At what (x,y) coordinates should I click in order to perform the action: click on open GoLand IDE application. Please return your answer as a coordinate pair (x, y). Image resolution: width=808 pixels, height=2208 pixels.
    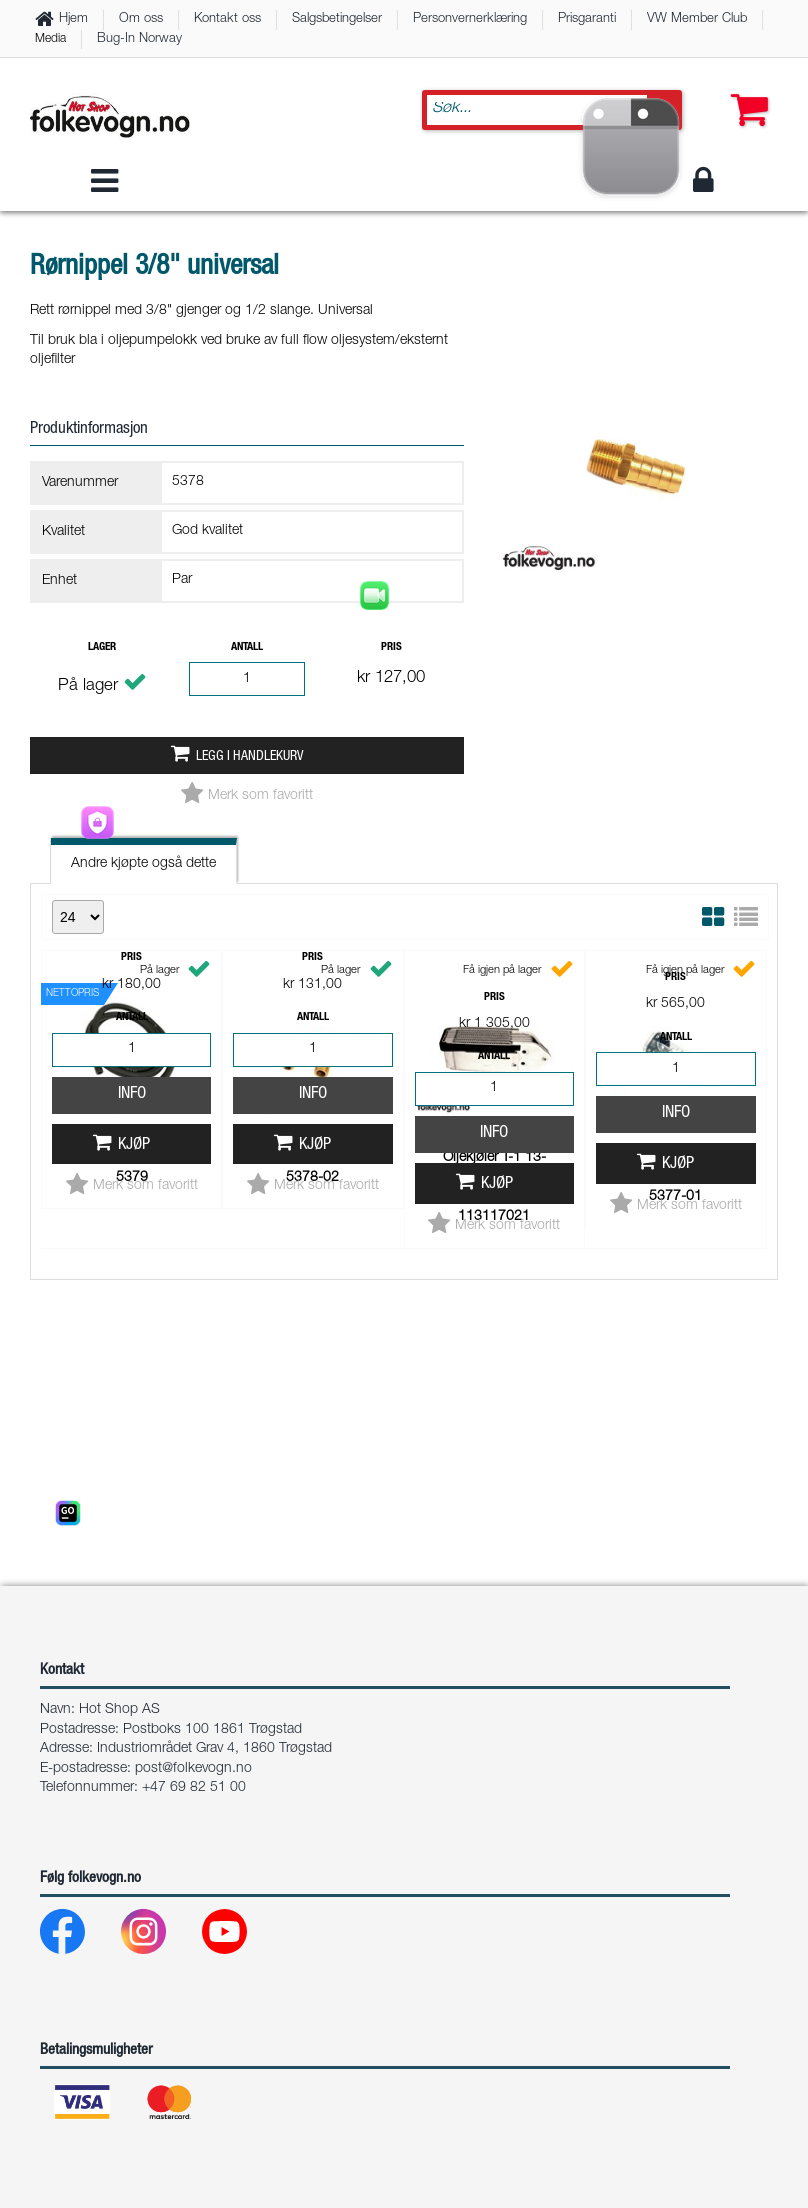
    Looking at the image, I should click on (68, 1513).